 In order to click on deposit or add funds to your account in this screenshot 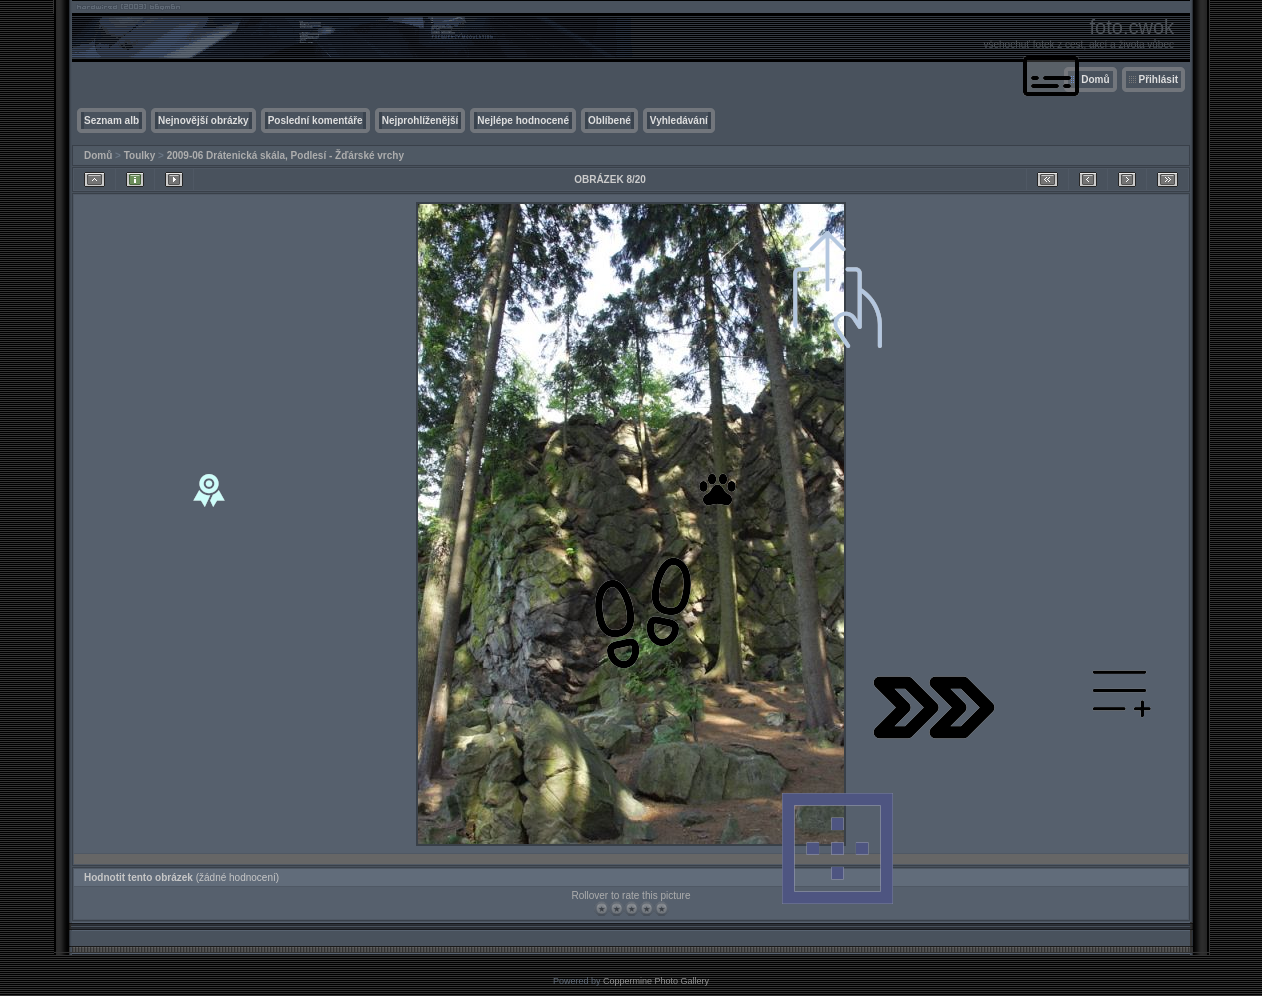, I will do `click(831, 289)`.